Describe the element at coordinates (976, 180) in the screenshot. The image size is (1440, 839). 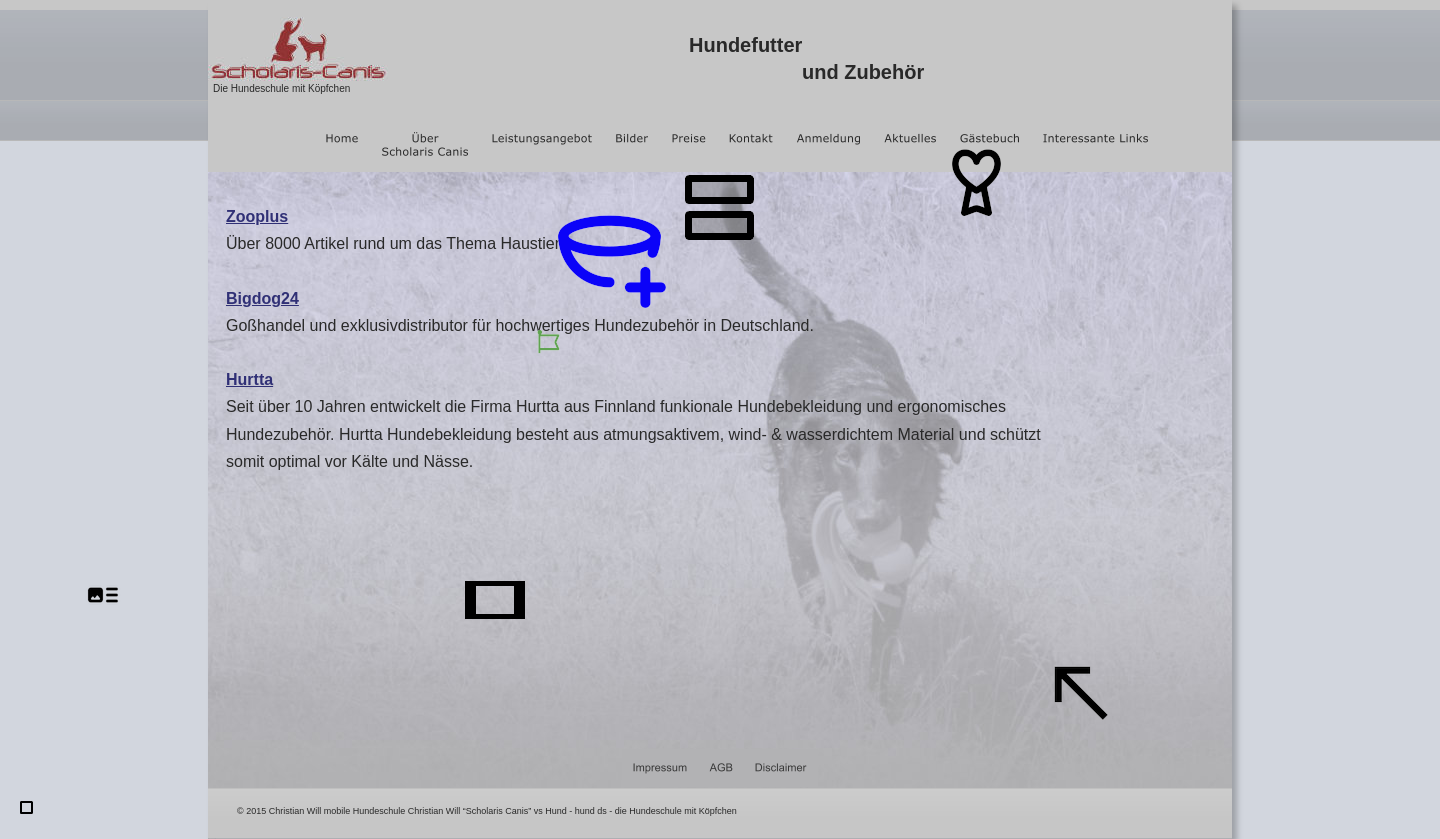
I see `view sponsor tiers and levels` at that location.